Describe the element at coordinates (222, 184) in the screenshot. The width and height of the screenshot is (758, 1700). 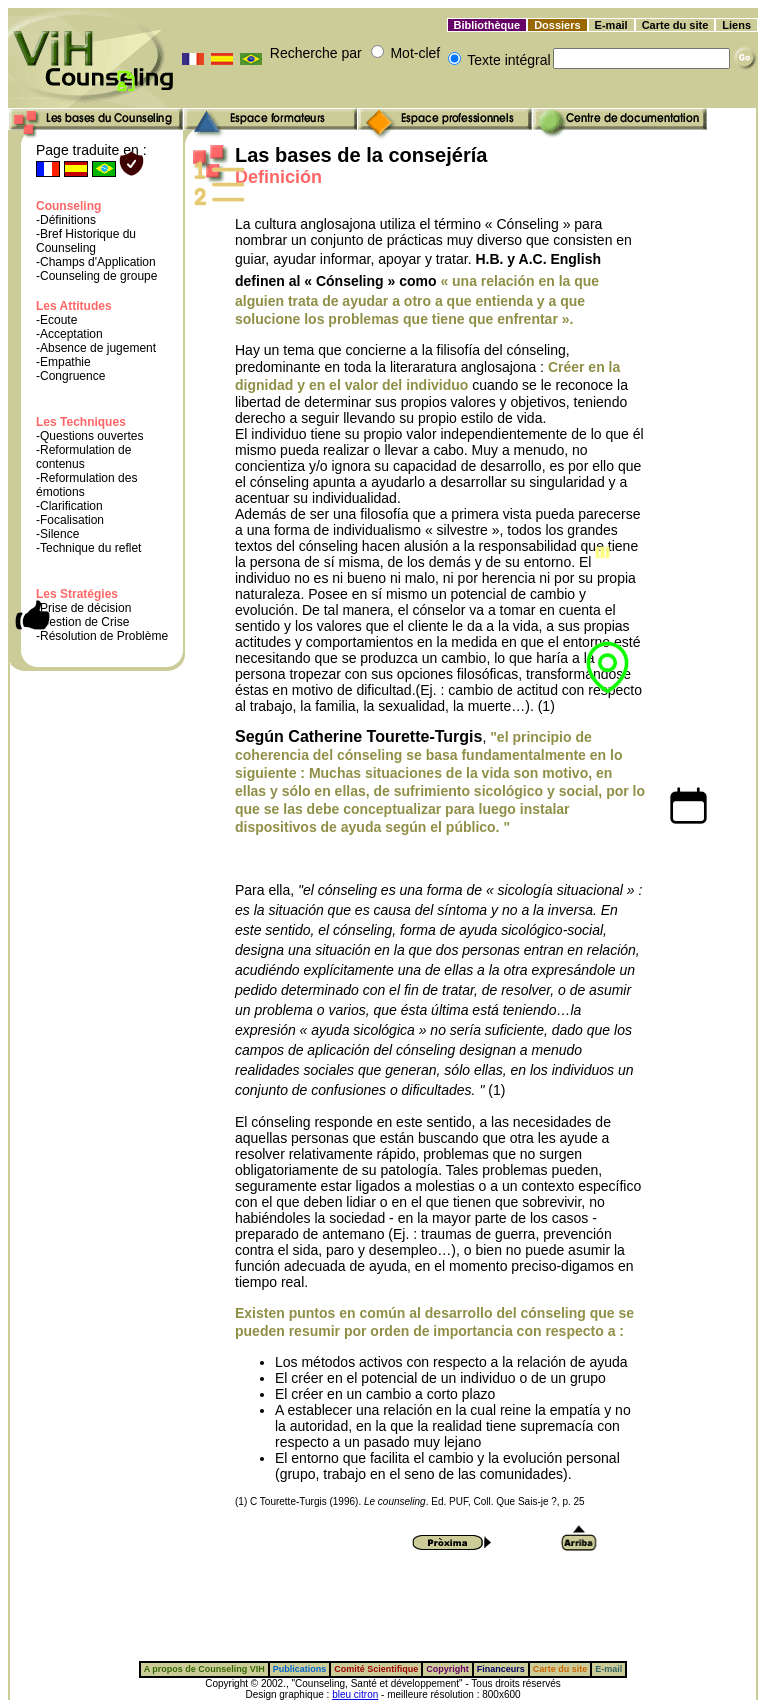
I see `create a numbered list` at that location.